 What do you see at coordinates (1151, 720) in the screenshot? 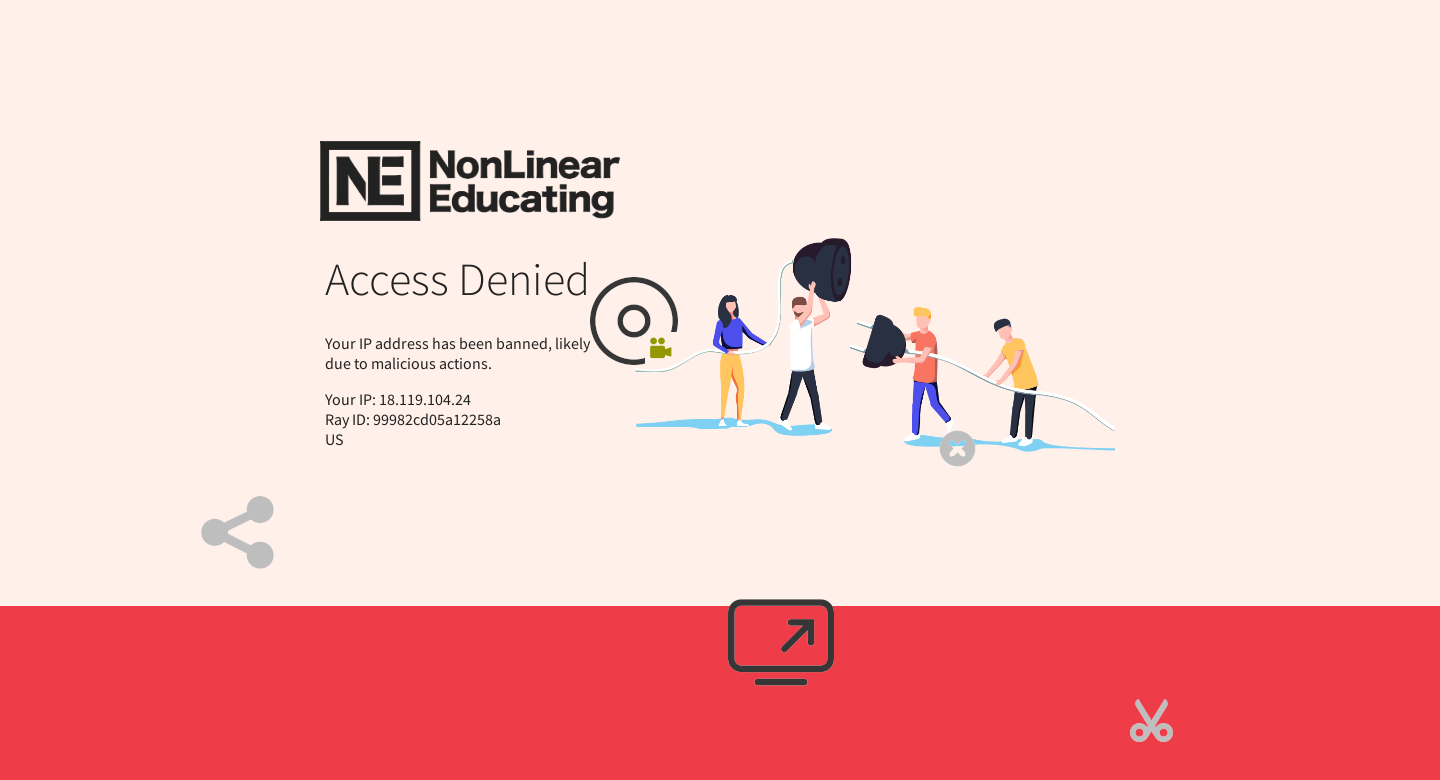
I see `cut selected content to clipboard` at bounding box center [1151, 720].